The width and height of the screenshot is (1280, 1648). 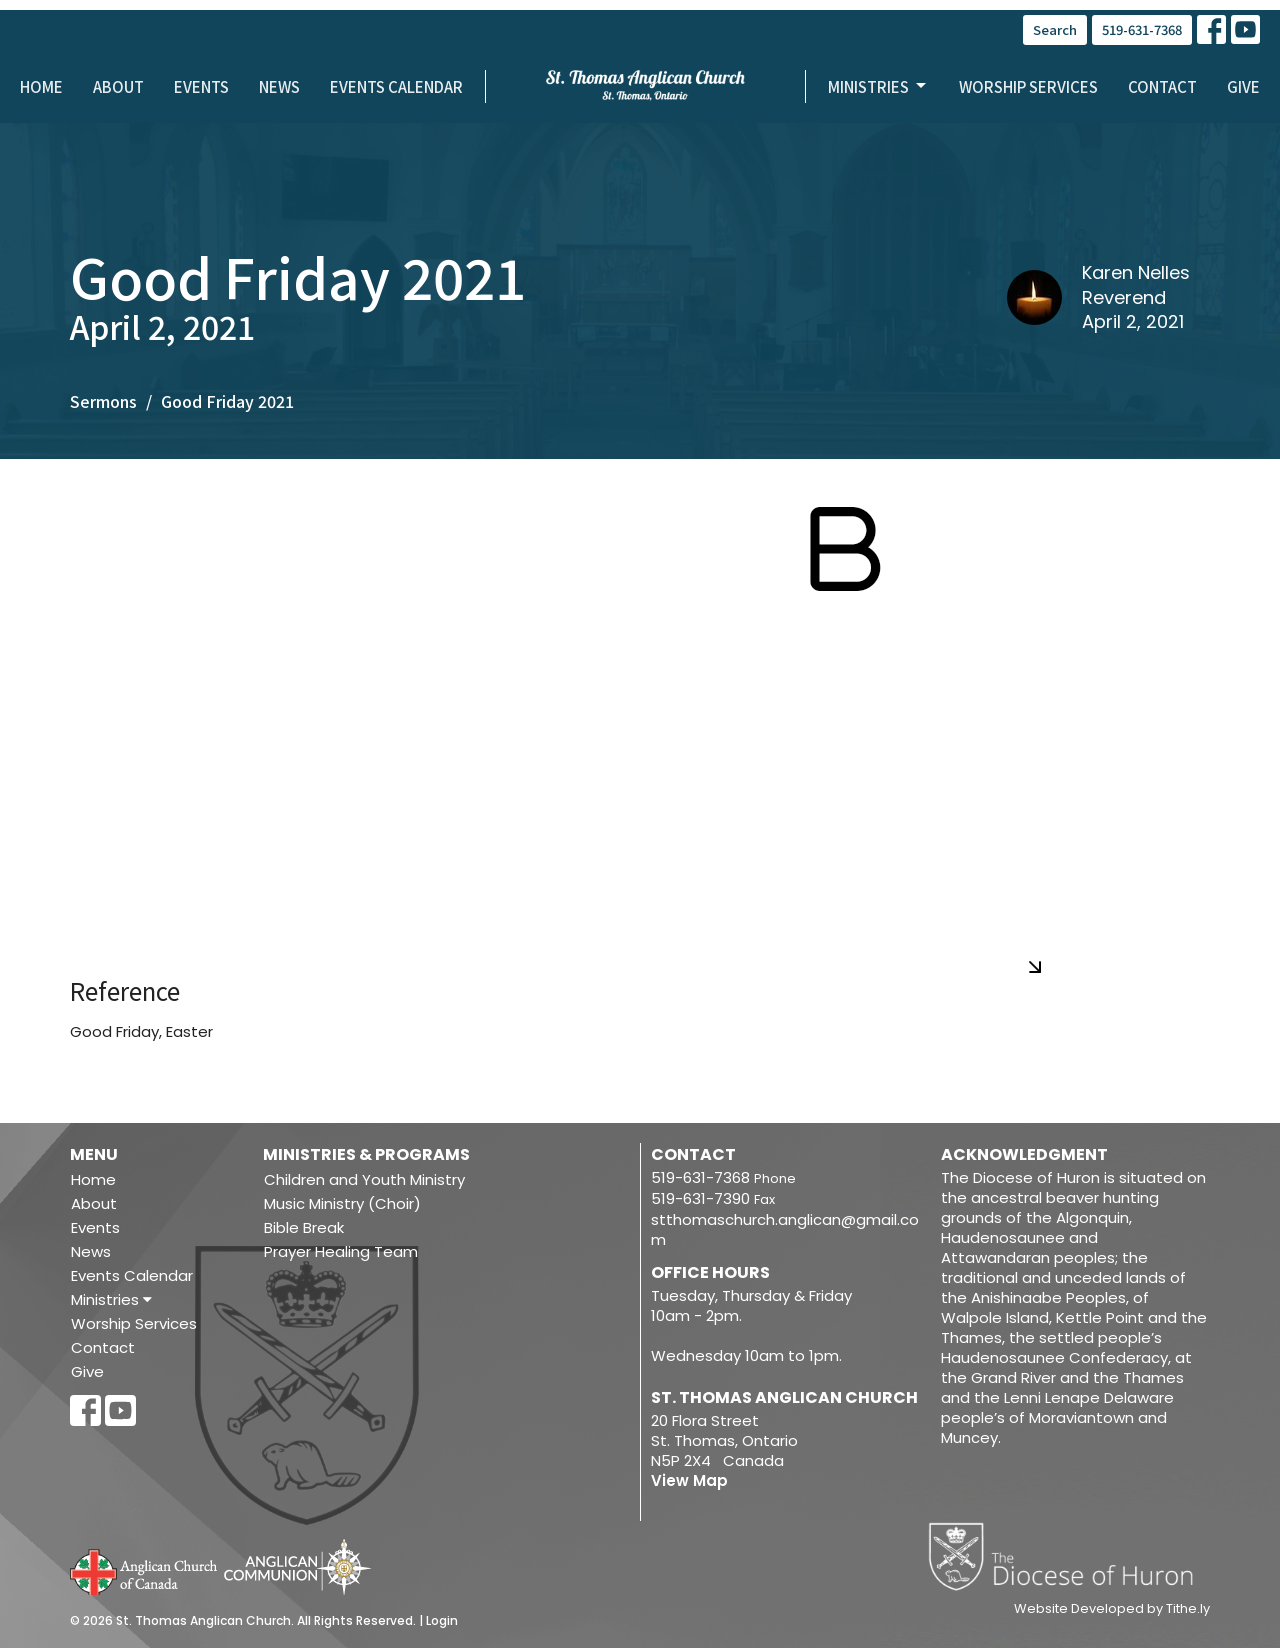 I want to click on navigate to the next item diagonally, so click(x=1035, y=967).